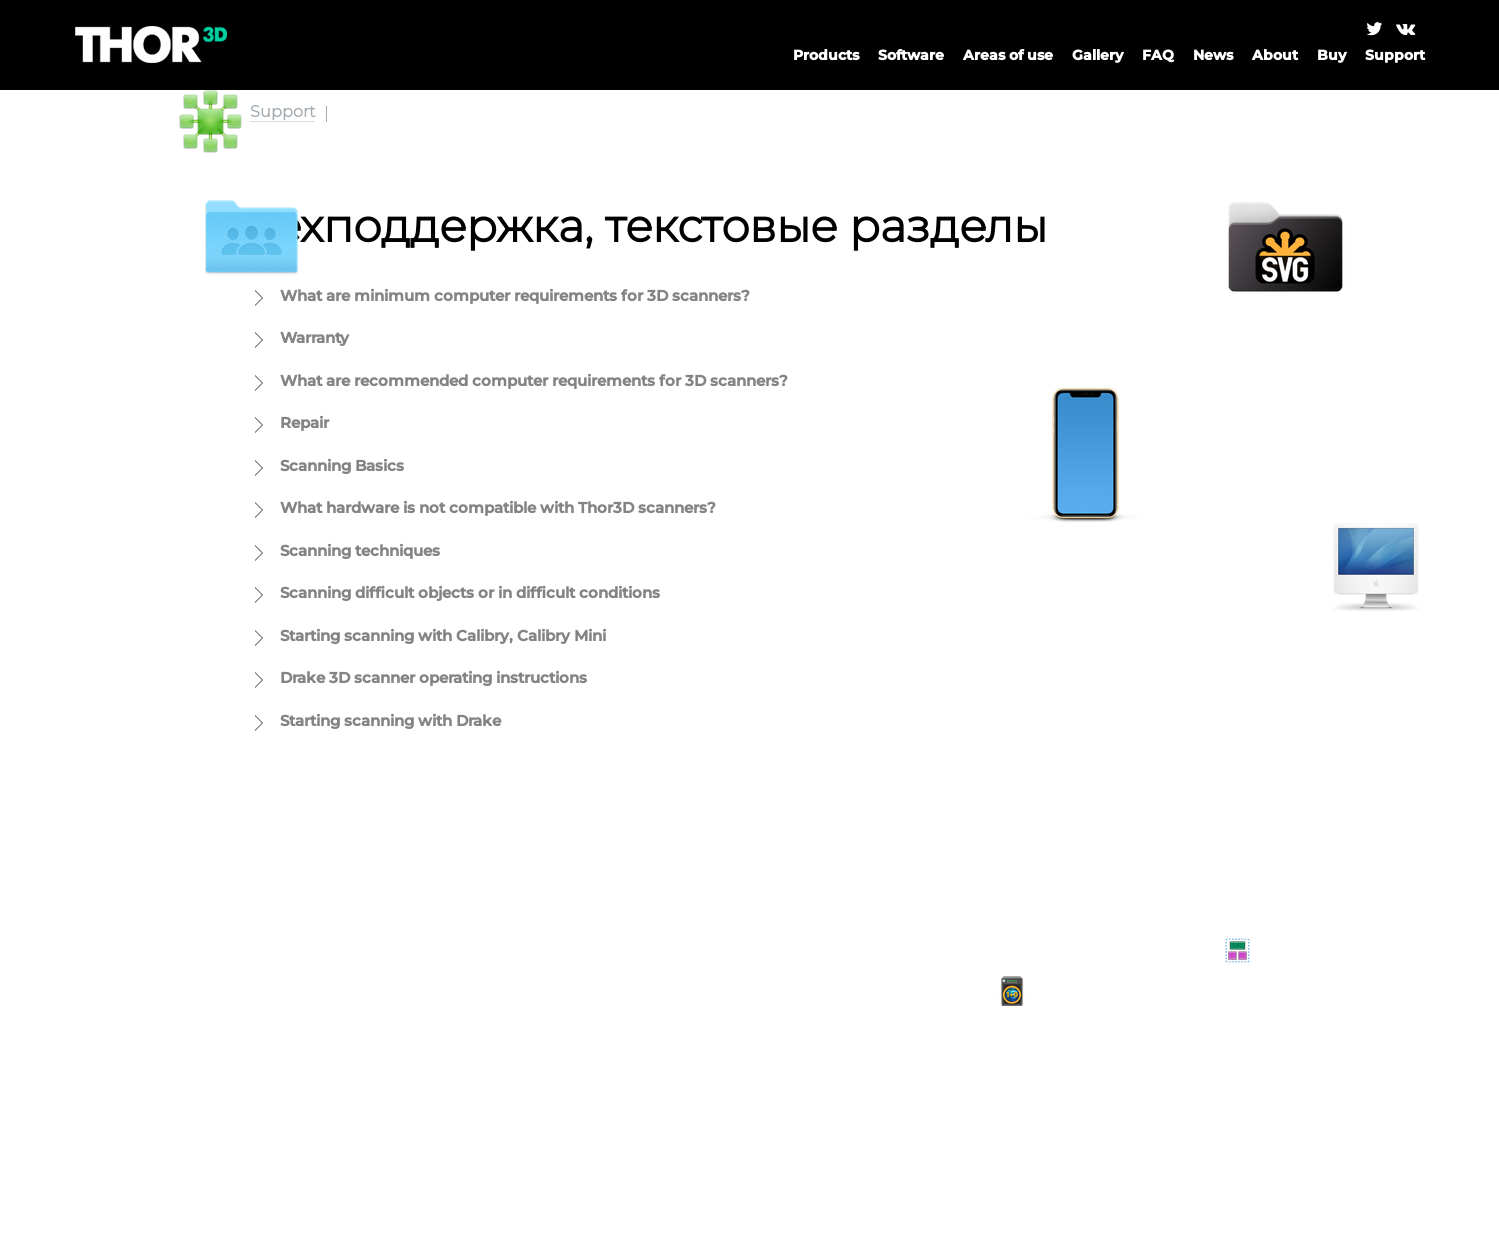 Image resolution: width=1499 pixels, height=1248 pixels. Describe the element at coordinates (1376, 559) in the screenshot. I see `represents a connected iMac G5 desktop computer` at that location.